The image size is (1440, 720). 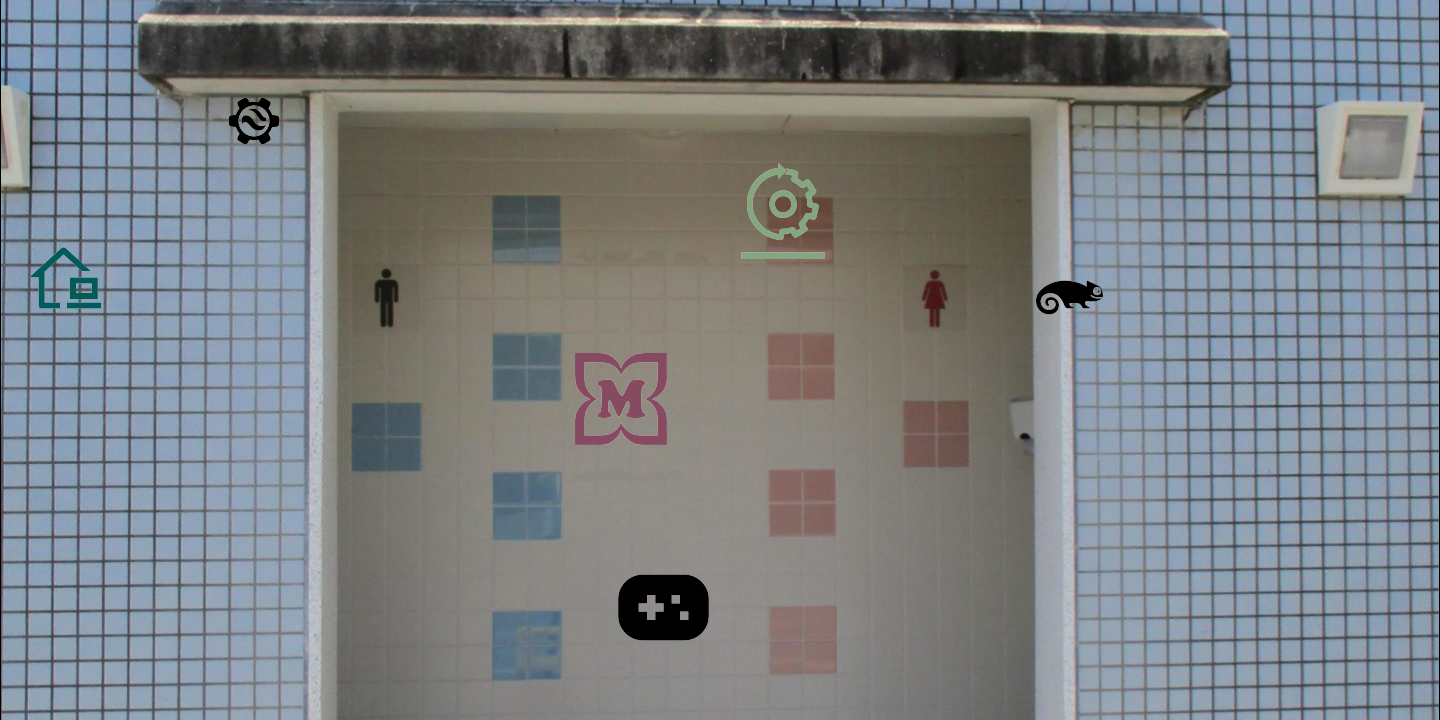 I want to click on open Google Earth Engine, so click(x=254, y=121).